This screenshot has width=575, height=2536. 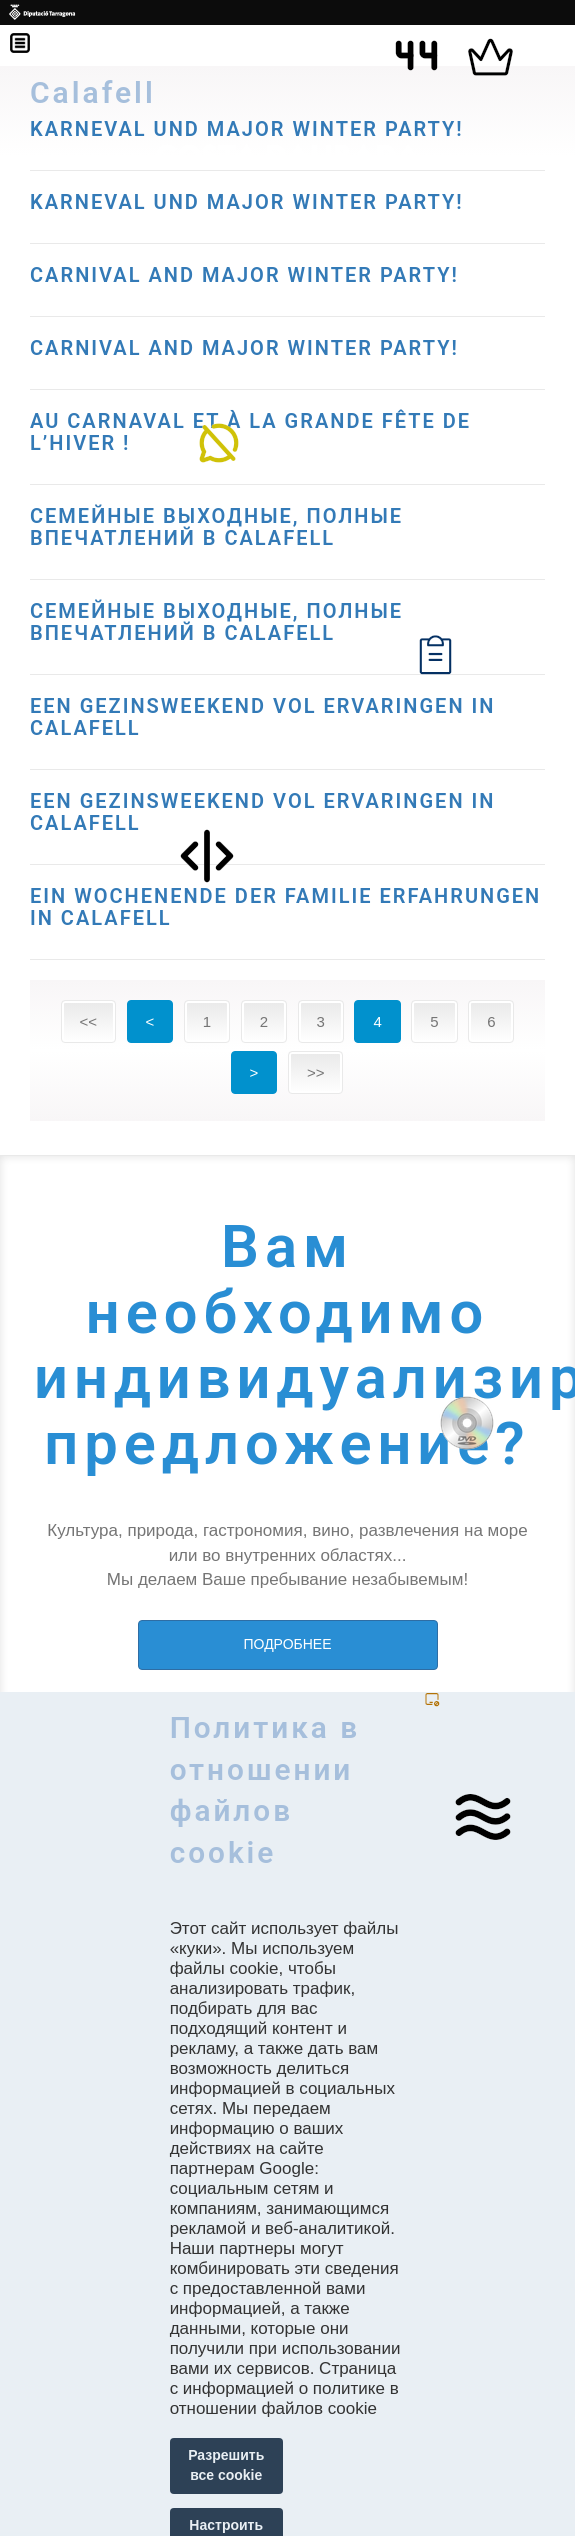 What do you see at coordinates (435, 655) in the screenshot?
I see `view clipboard contents` at bounding box center [435, 655].